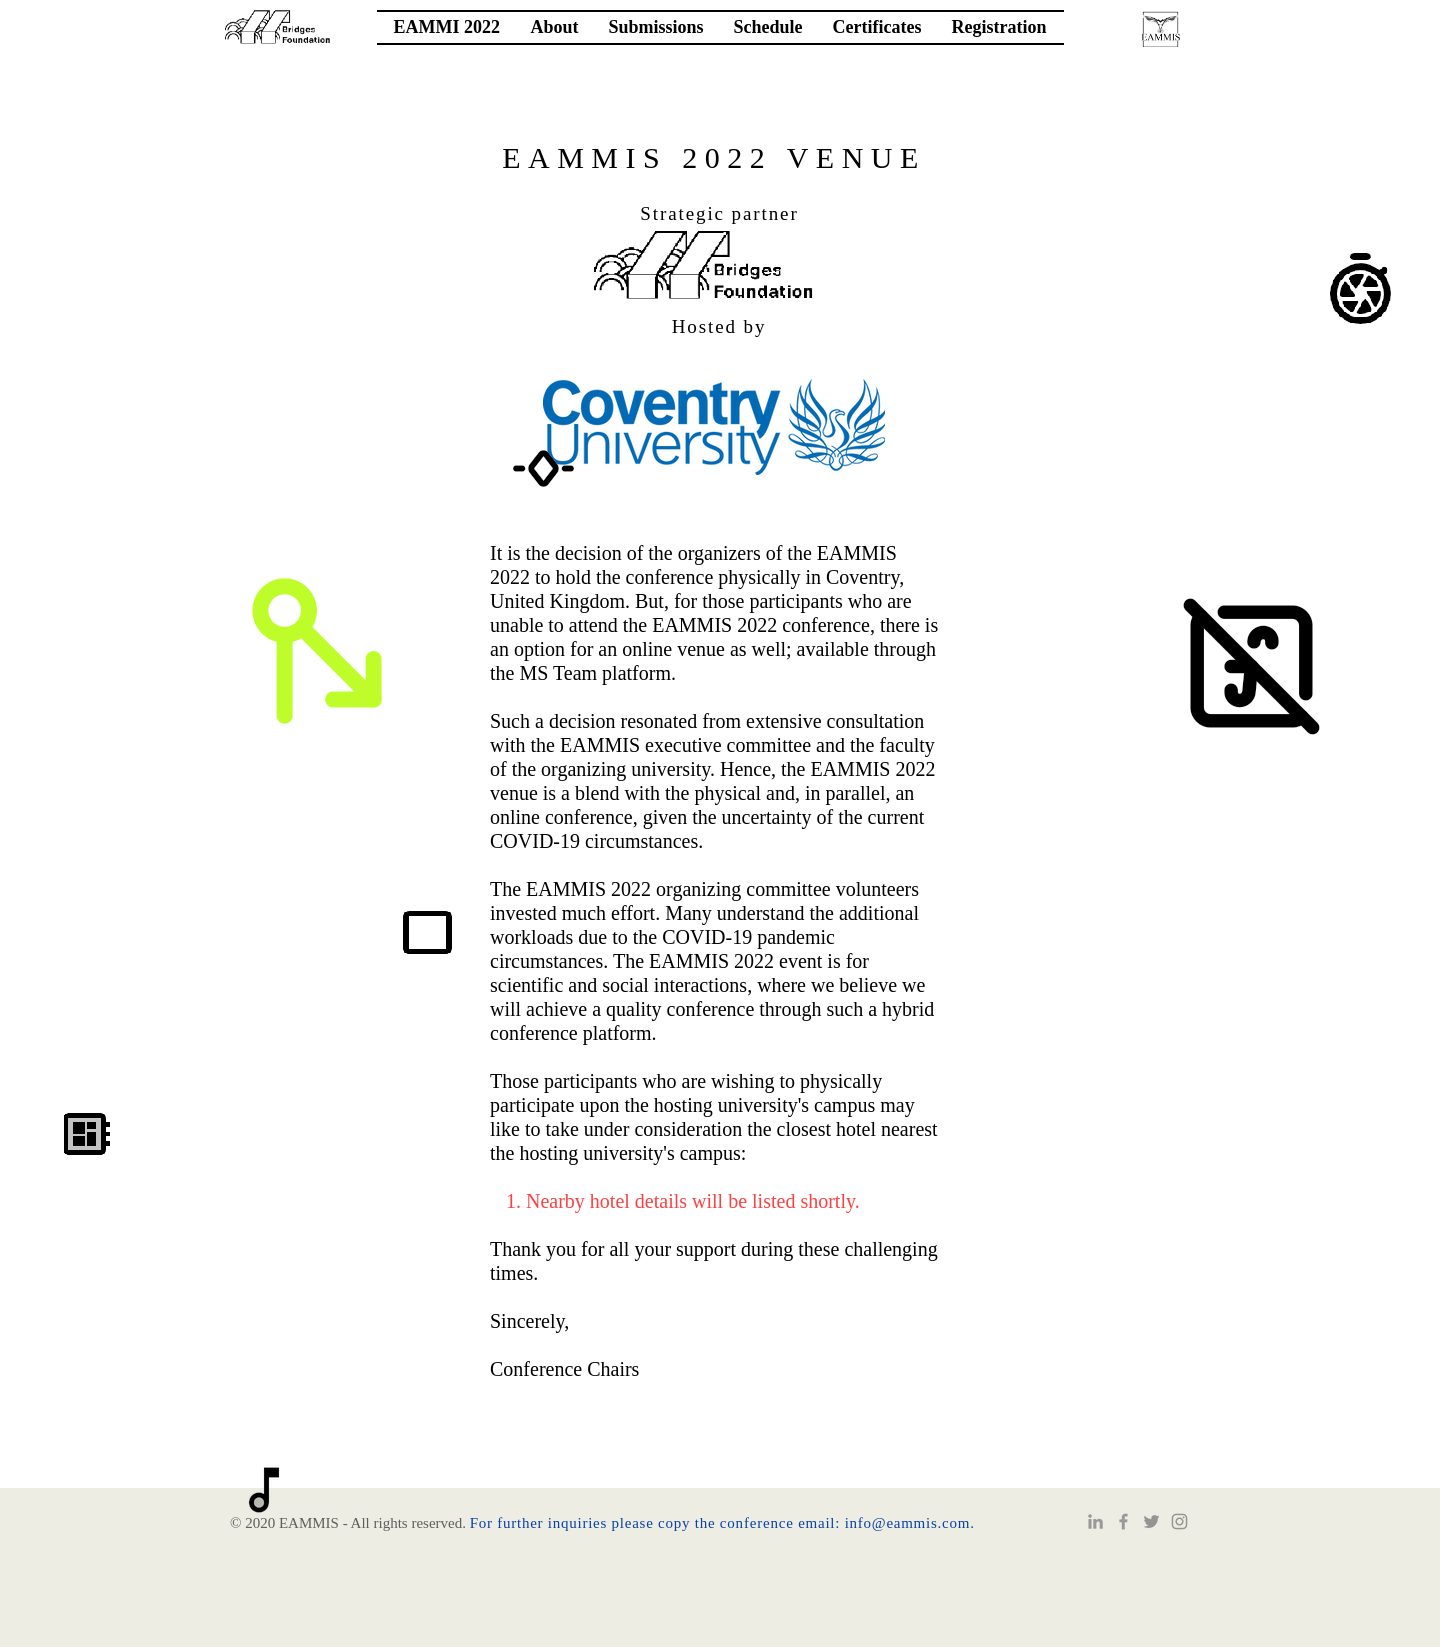 The height and width of the screenshot is (1647, 1440). I want to click on crop image to 3:2 aspect ratio, so click(427, 932).